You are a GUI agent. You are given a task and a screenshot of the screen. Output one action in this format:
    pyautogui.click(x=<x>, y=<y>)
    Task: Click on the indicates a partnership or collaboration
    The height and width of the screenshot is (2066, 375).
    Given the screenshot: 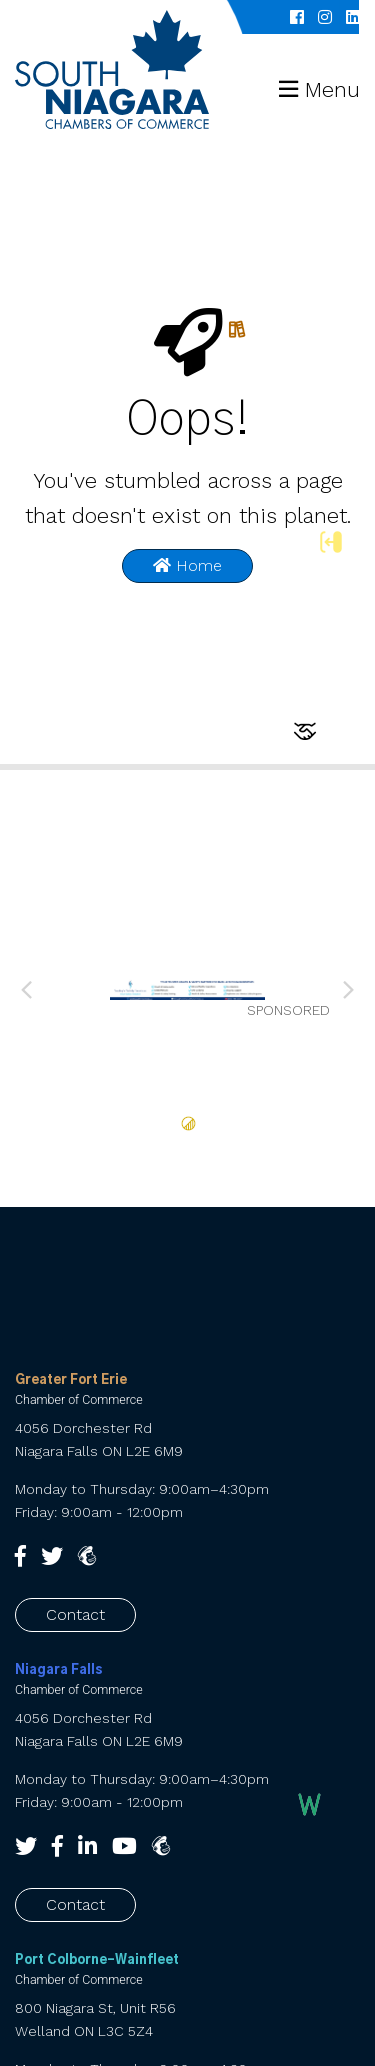 What is the action you would take?
    pyautogui.click(x=305, y=731)
    